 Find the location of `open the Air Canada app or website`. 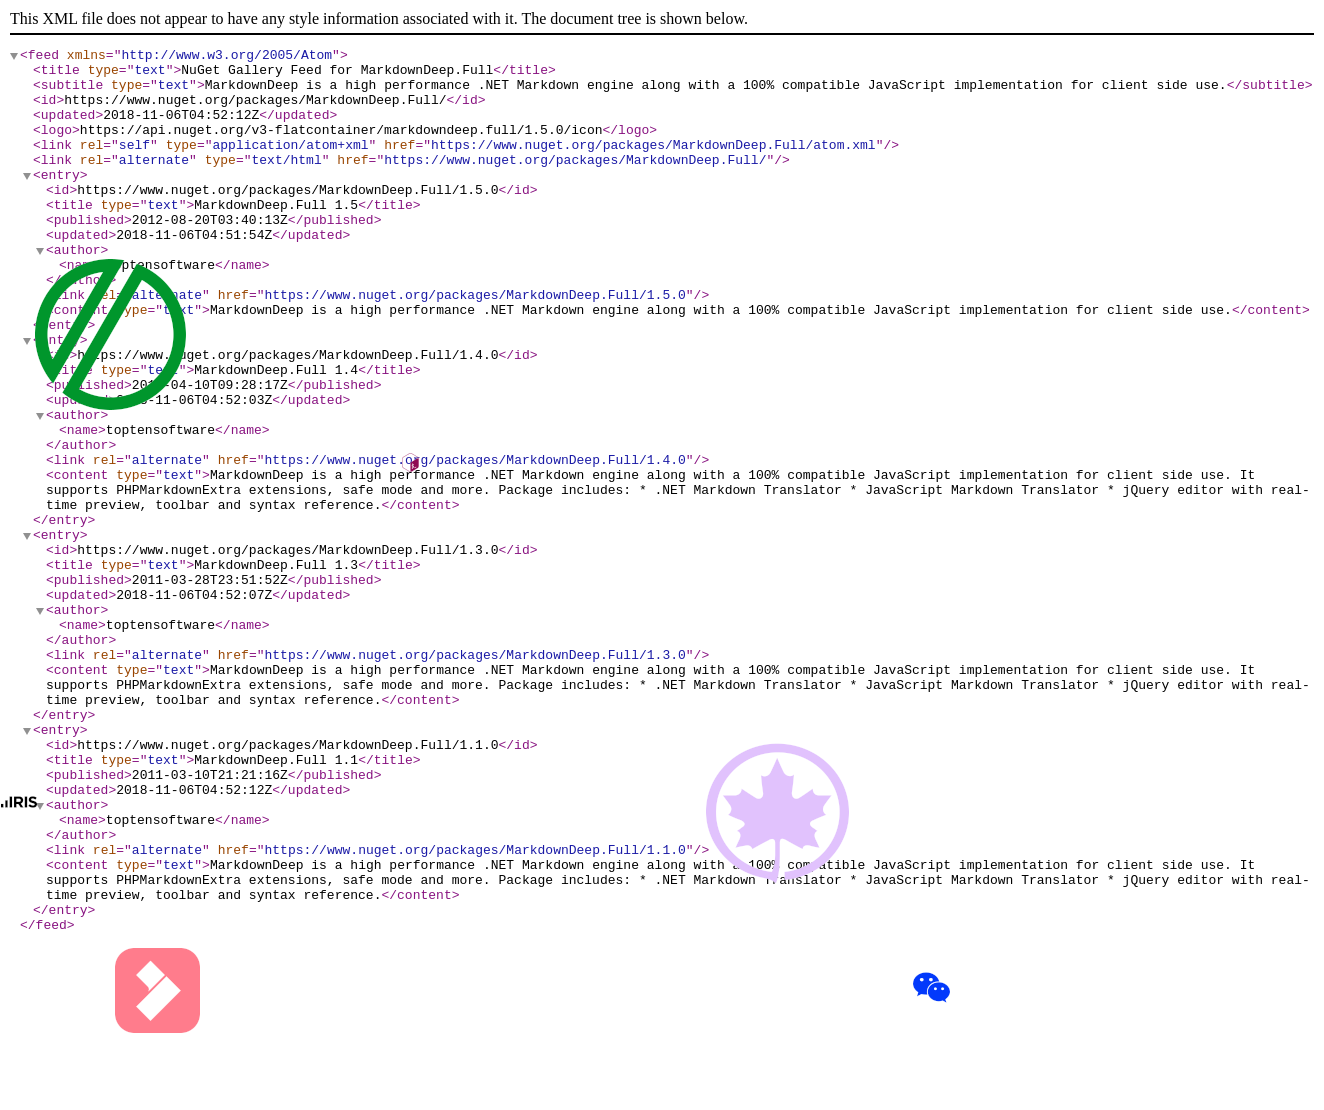

open the Air Canada app or website is located at coordinates (777, 813).